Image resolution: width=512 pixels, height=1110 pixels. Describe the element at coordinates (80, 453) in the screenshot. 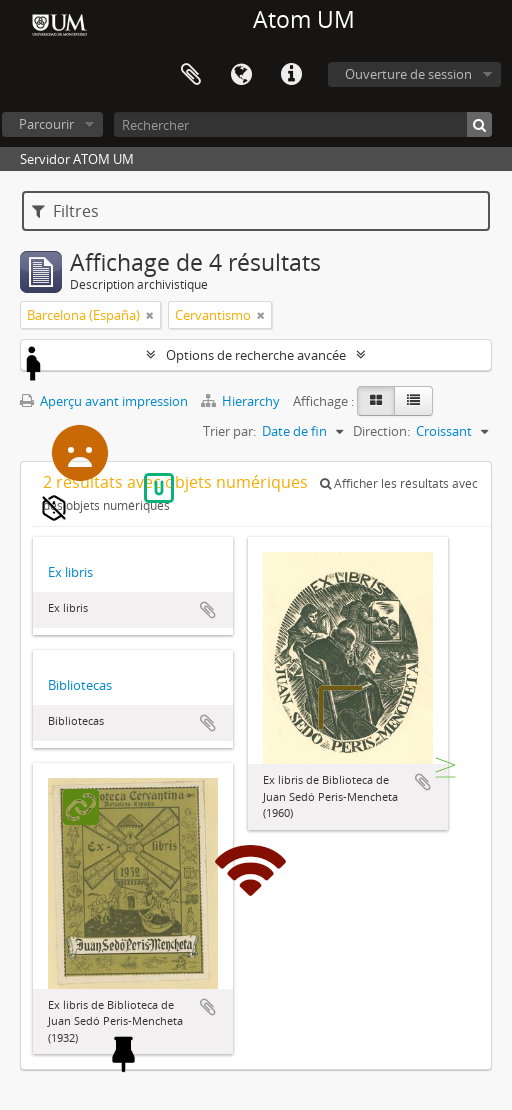

I see `leave negative feedback or reaction` at that location.